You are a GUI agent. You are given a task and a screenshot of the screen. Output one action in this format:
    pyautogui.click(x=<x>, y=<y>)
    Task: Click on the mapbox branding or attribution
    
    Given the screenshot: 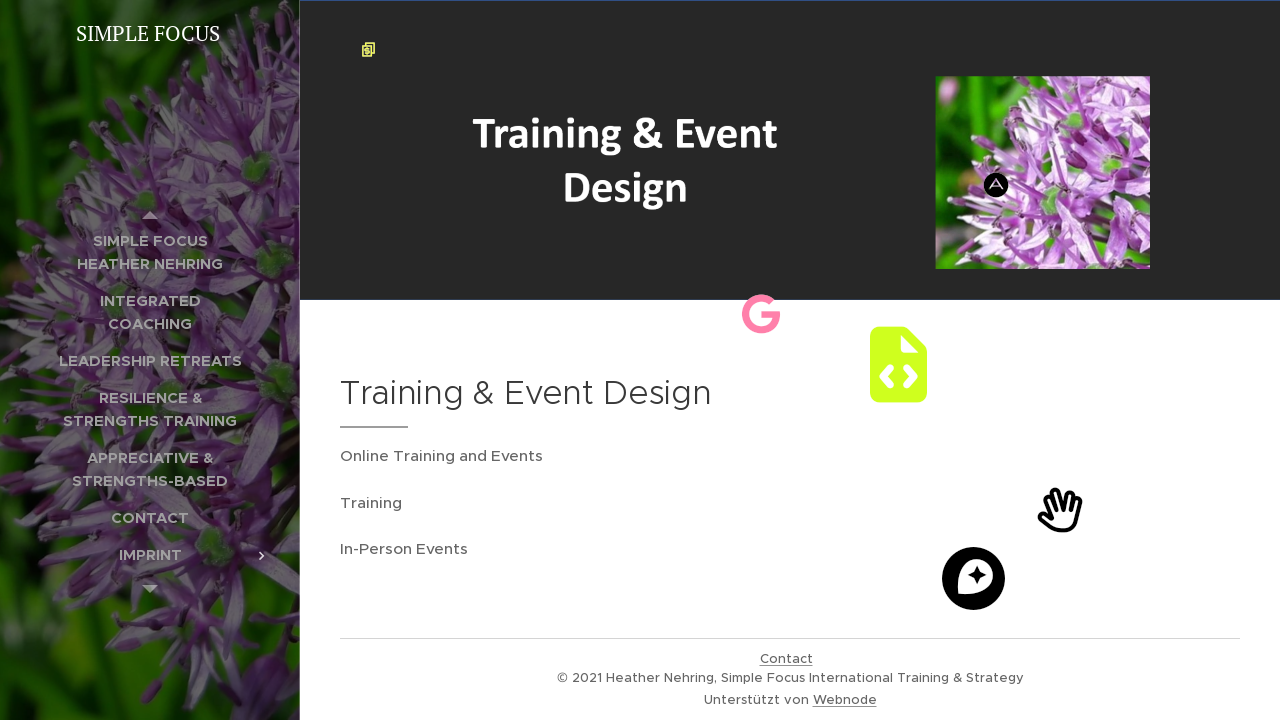 What is the action you would take?
    pyautogui.click(x=973, y=578)
    